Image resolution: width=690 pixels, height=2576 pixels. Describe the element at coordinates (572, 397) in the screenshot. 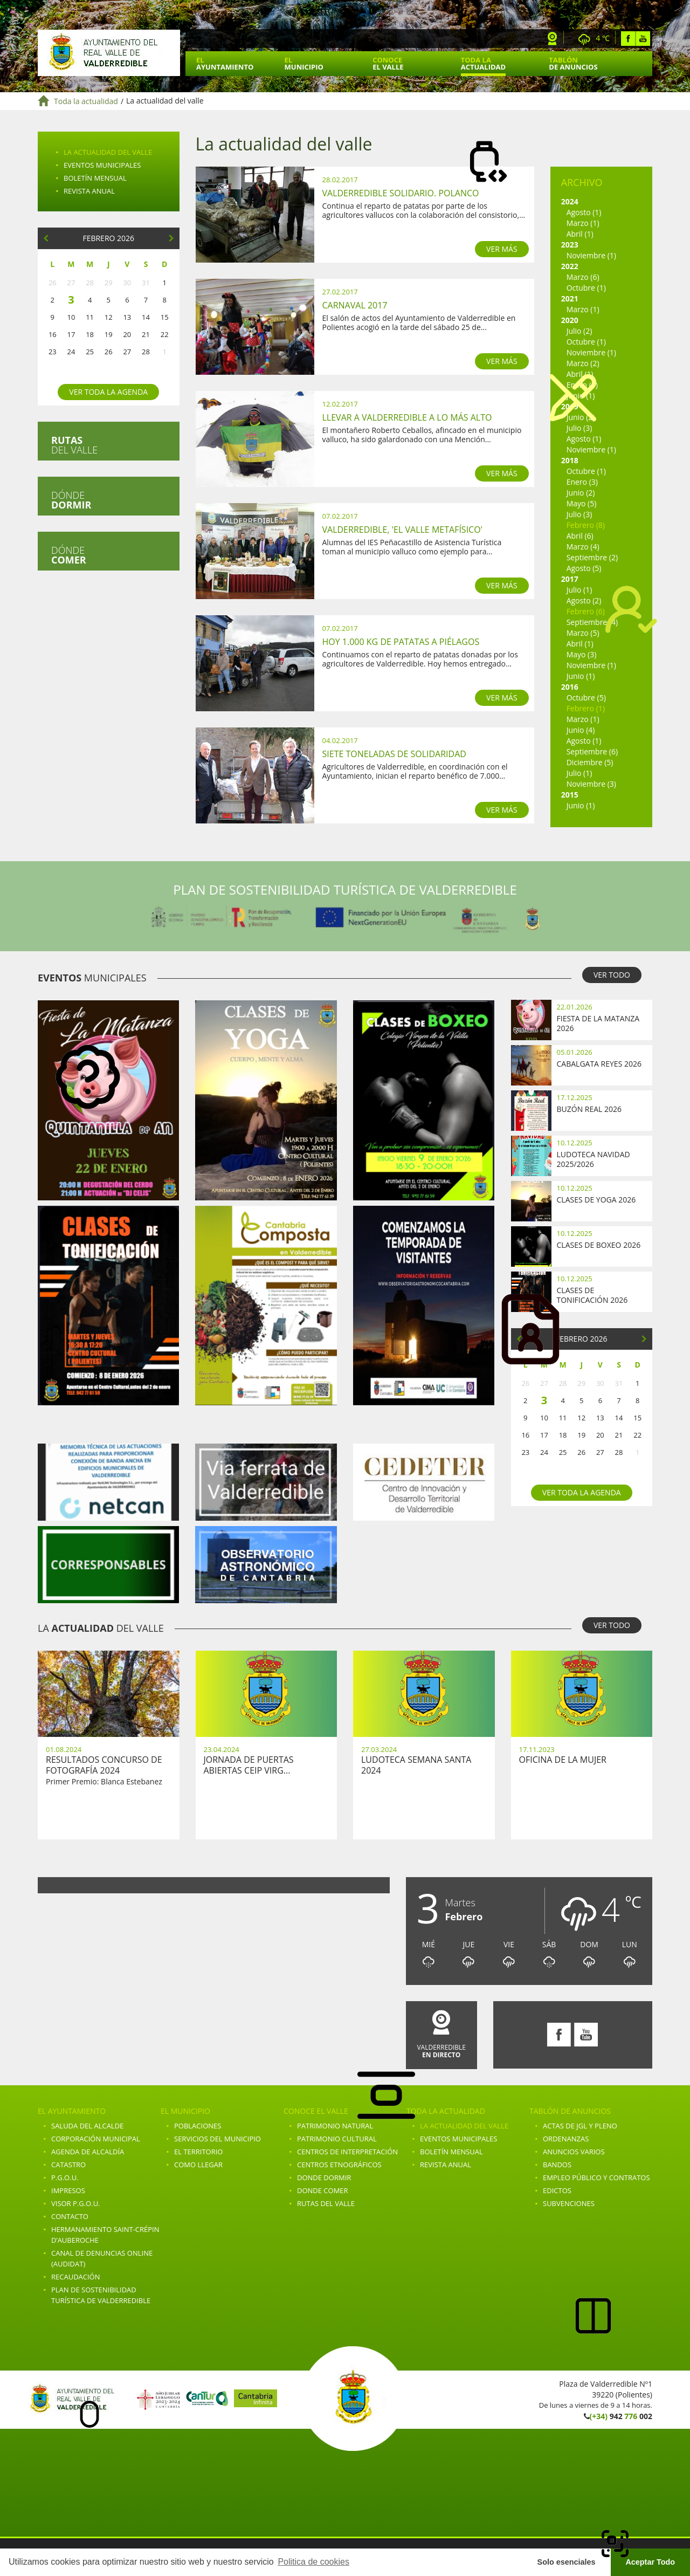

I see `editing is disabled` at that location.